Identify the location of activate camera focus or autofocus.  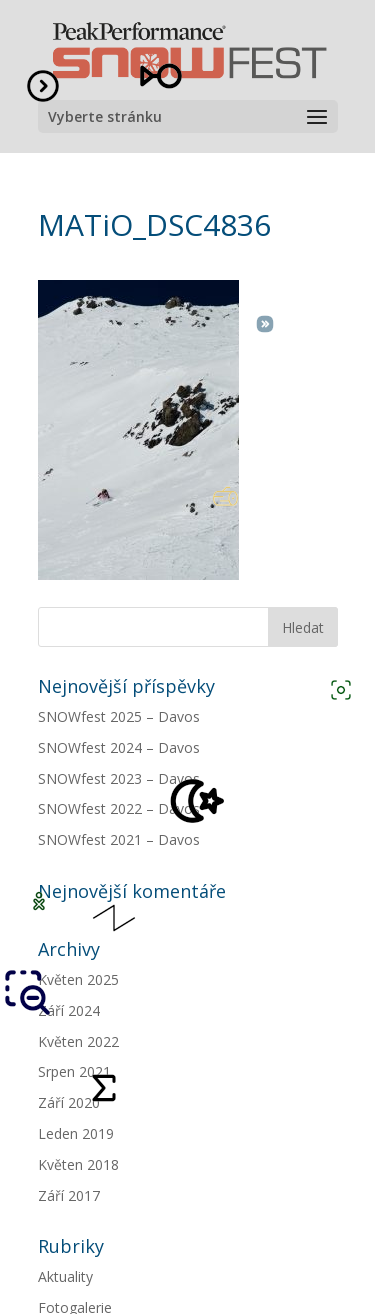
(341, 690).